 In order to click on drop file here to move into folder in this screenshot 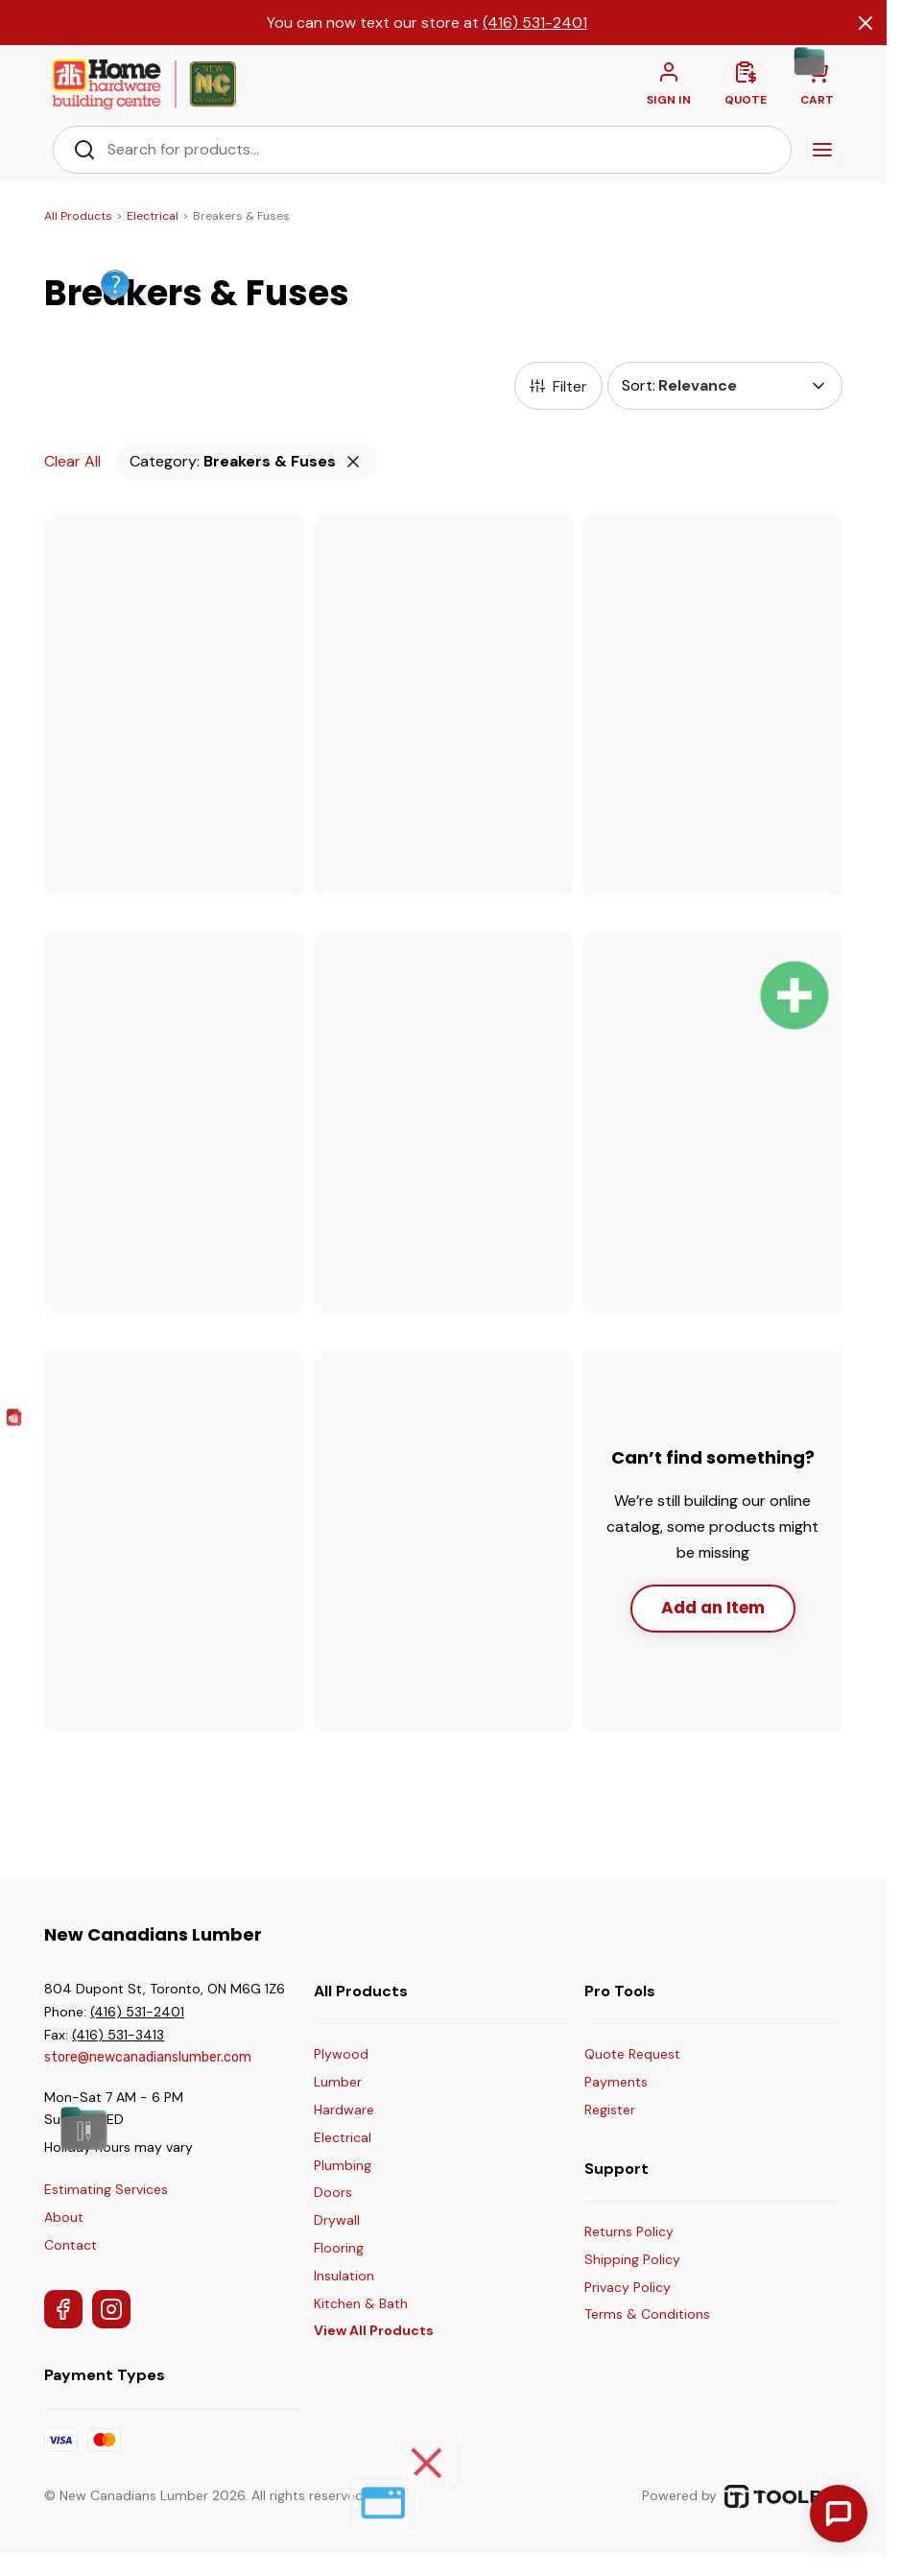, I will do `click(809, 60)`.